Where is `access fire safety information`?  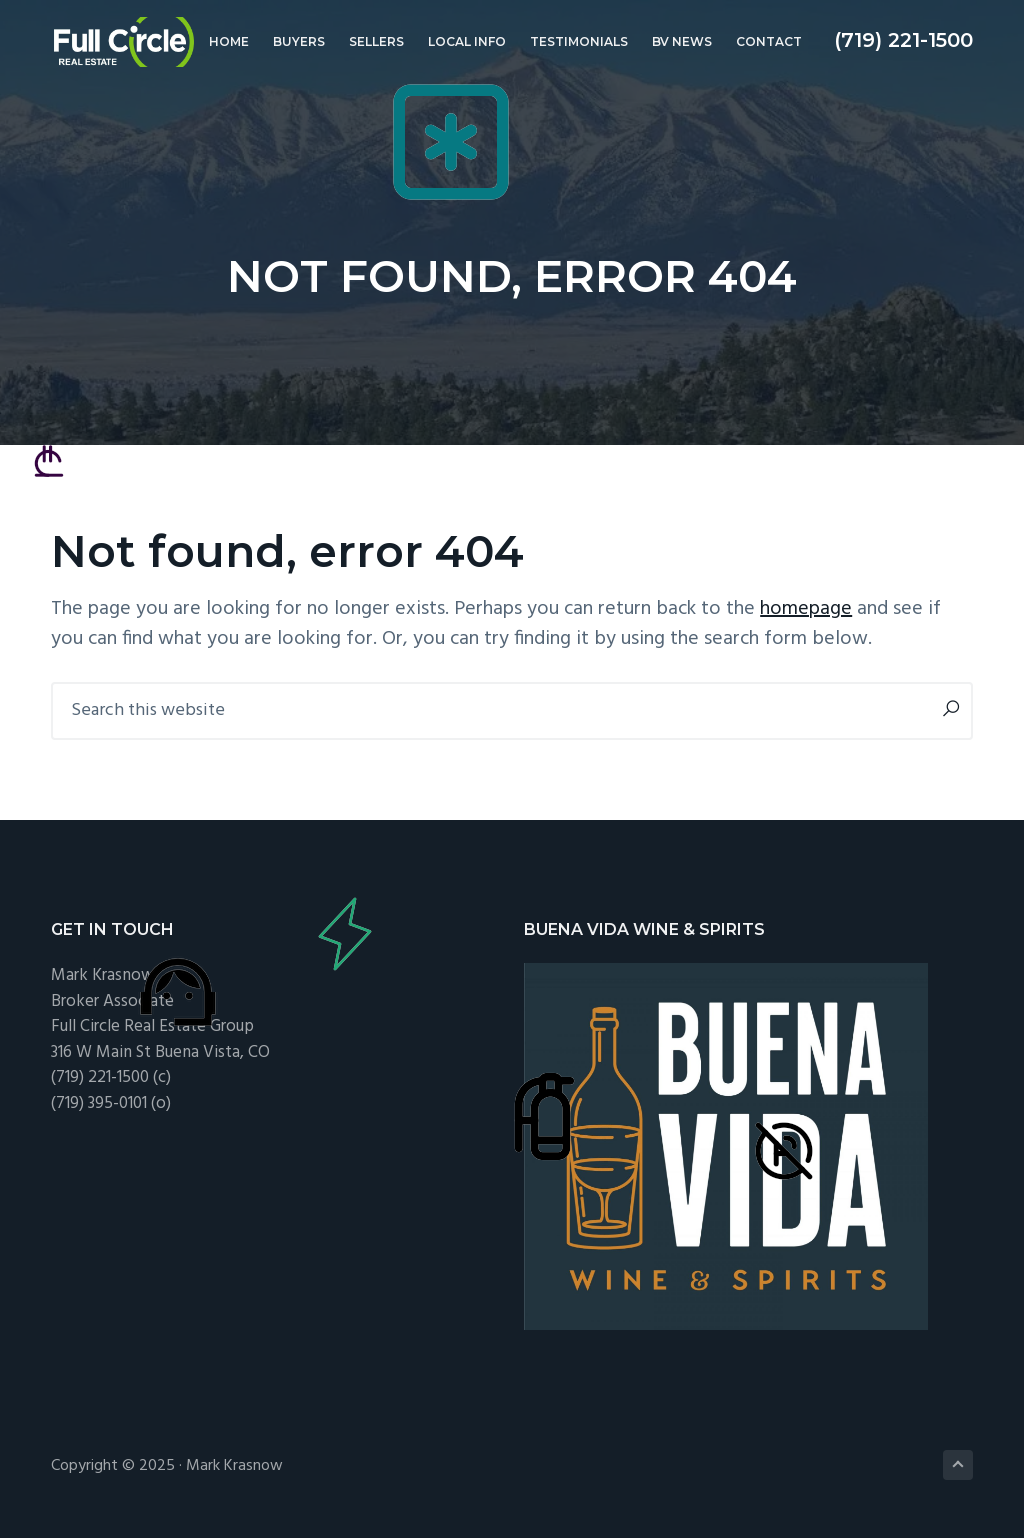 access fire safety information is located at coordinates (546, 1116).